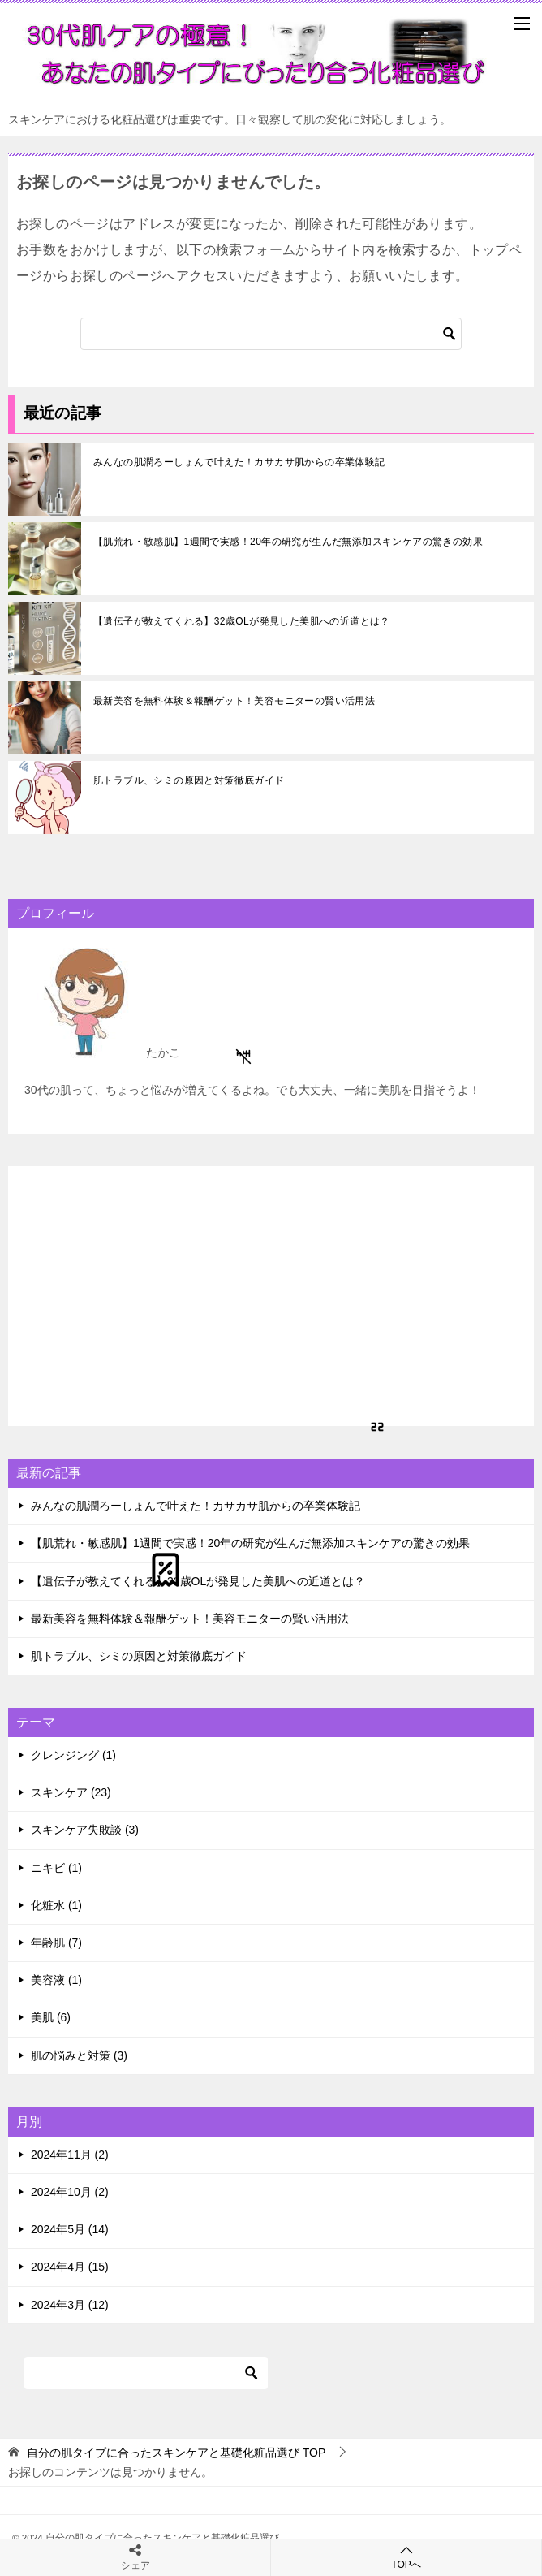 The height and width of the screenshot is (2576, 542). Describe the element at coordinates (243, 1057) in the screenshot. I see `indicates no signal or connection unavailable` at that location.